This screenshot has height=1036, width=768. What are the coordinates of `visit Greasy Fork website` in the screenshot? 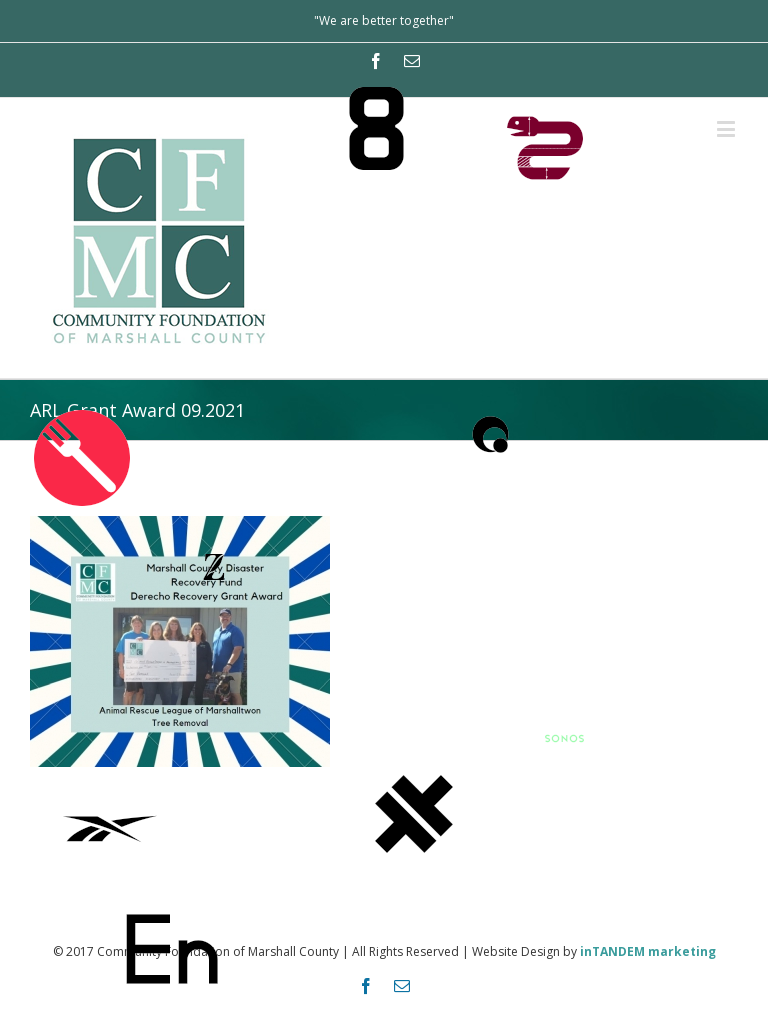 It's located at (82, 458).